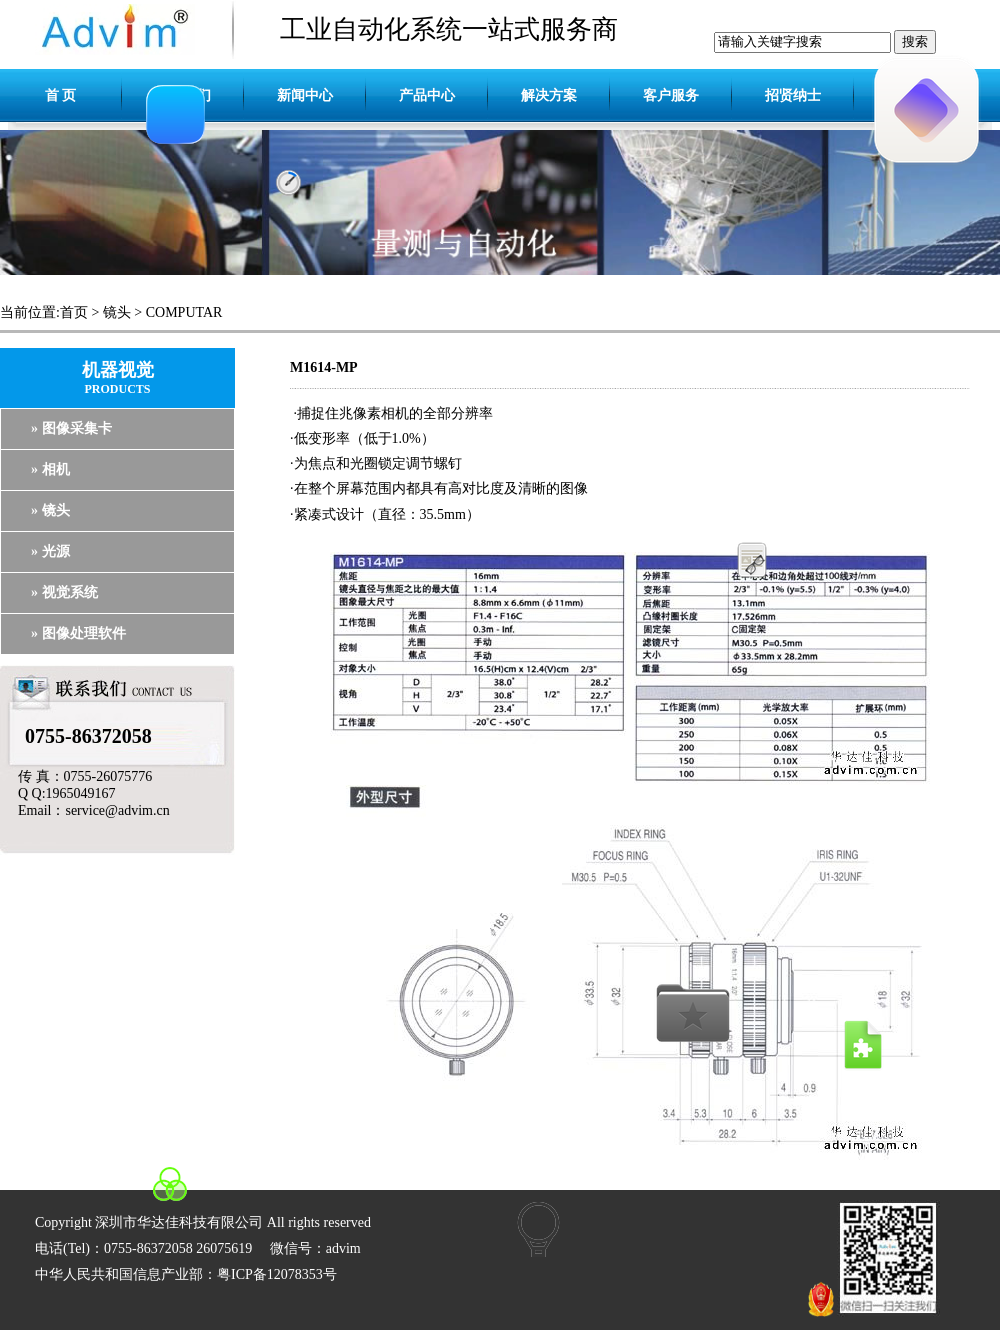 The height and width of the screenshot is (1330, 1000). What do you see at coordinates (538, 1229) in the screenshot?
I see `start the welcome tour or onboarding guide` at bounding box center [538, 1229].